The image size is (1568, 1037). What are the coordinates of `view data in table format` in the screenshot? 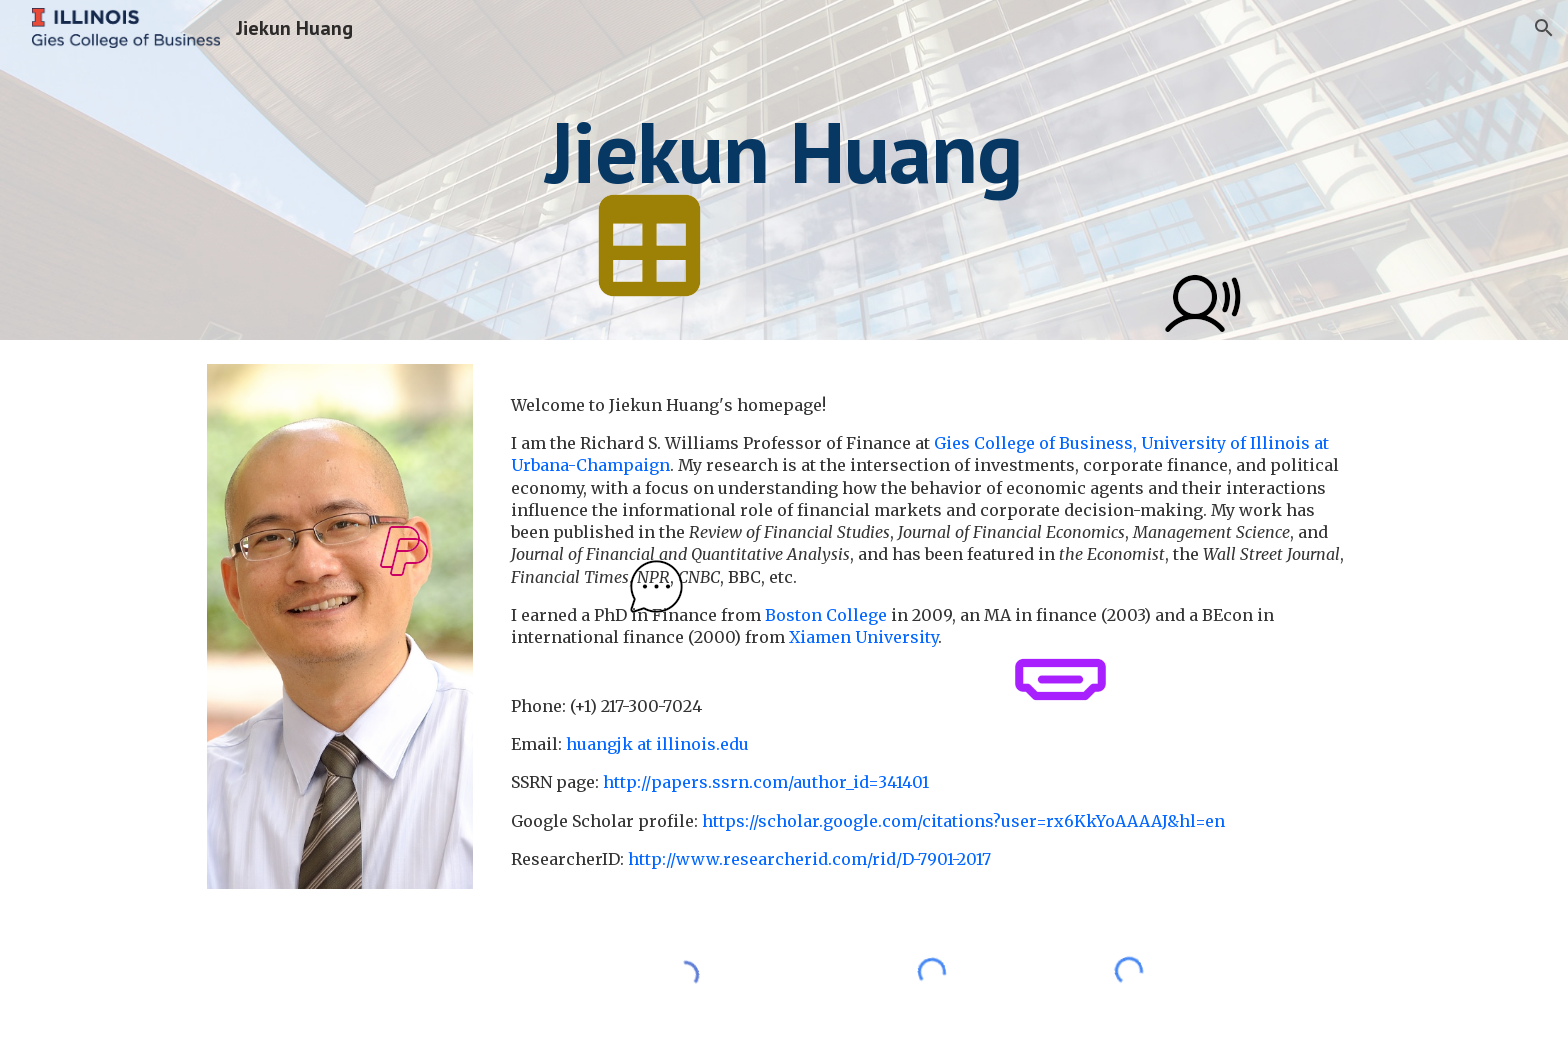 It's located at (649, 245).